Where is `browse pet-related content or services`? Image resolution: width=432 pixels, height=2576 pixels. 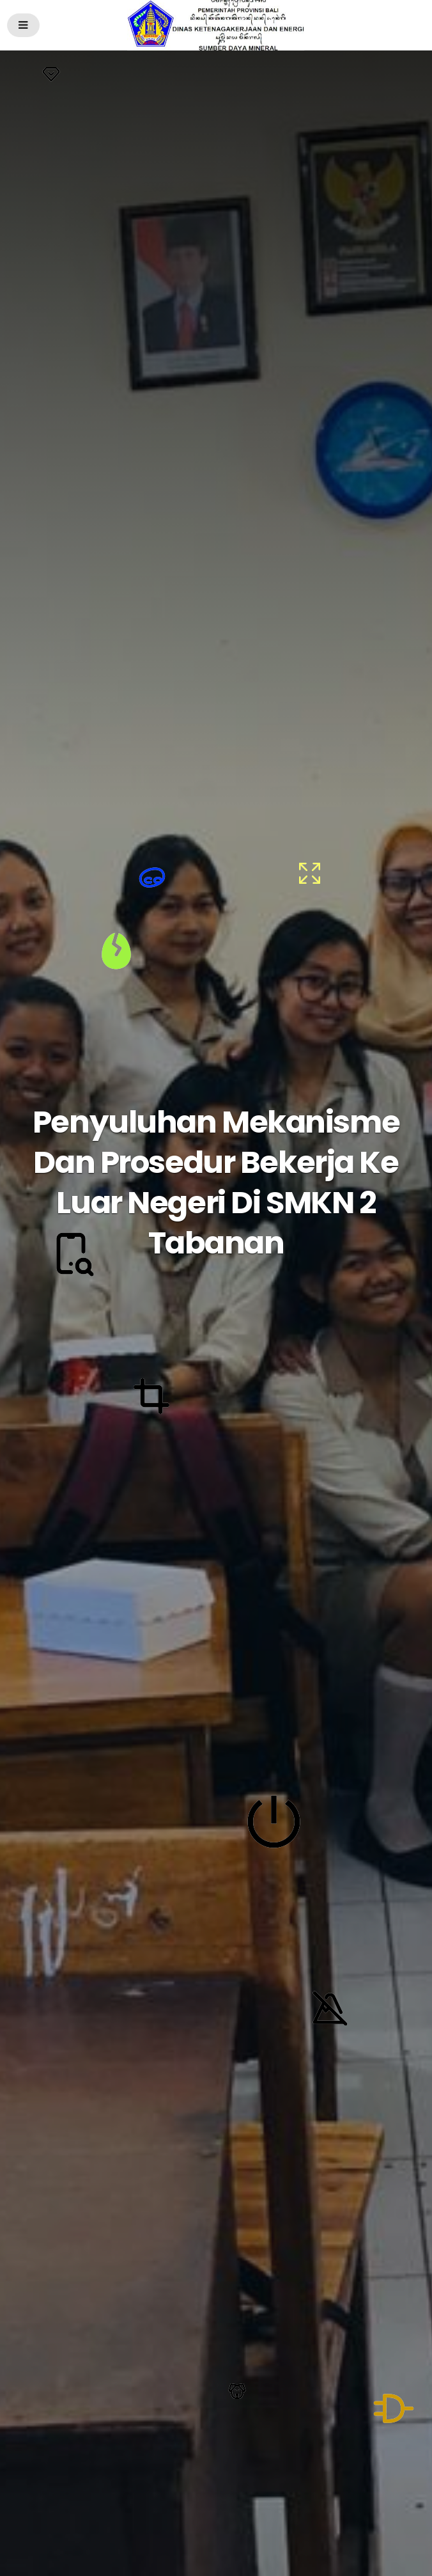
browse pet-related content or services is located at coordinates (237, 2391).